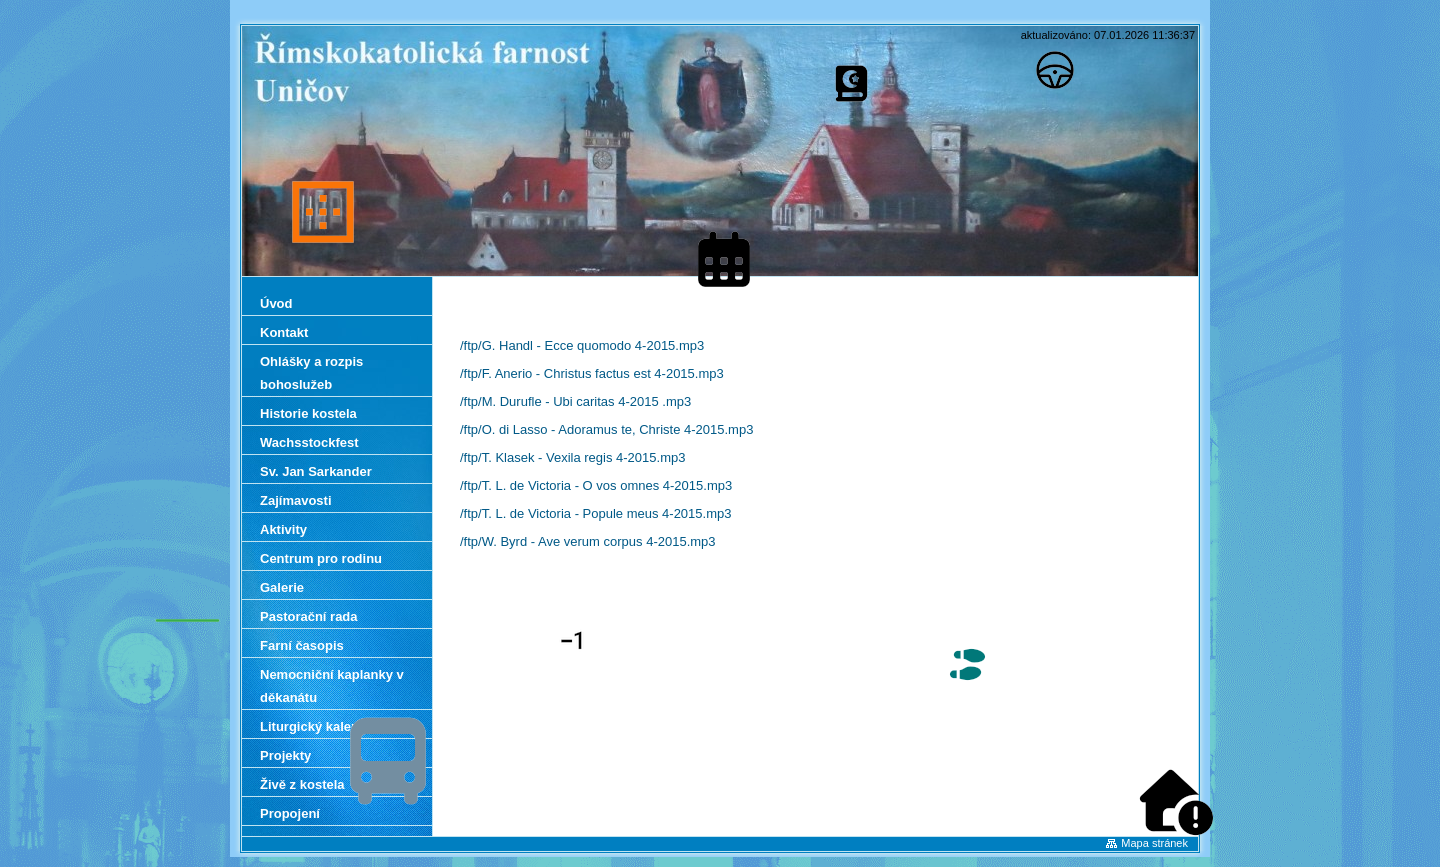  Describe the element at coordinates (851, 83) in the screenshot. I see `access quran or islamic religious text` at that location.